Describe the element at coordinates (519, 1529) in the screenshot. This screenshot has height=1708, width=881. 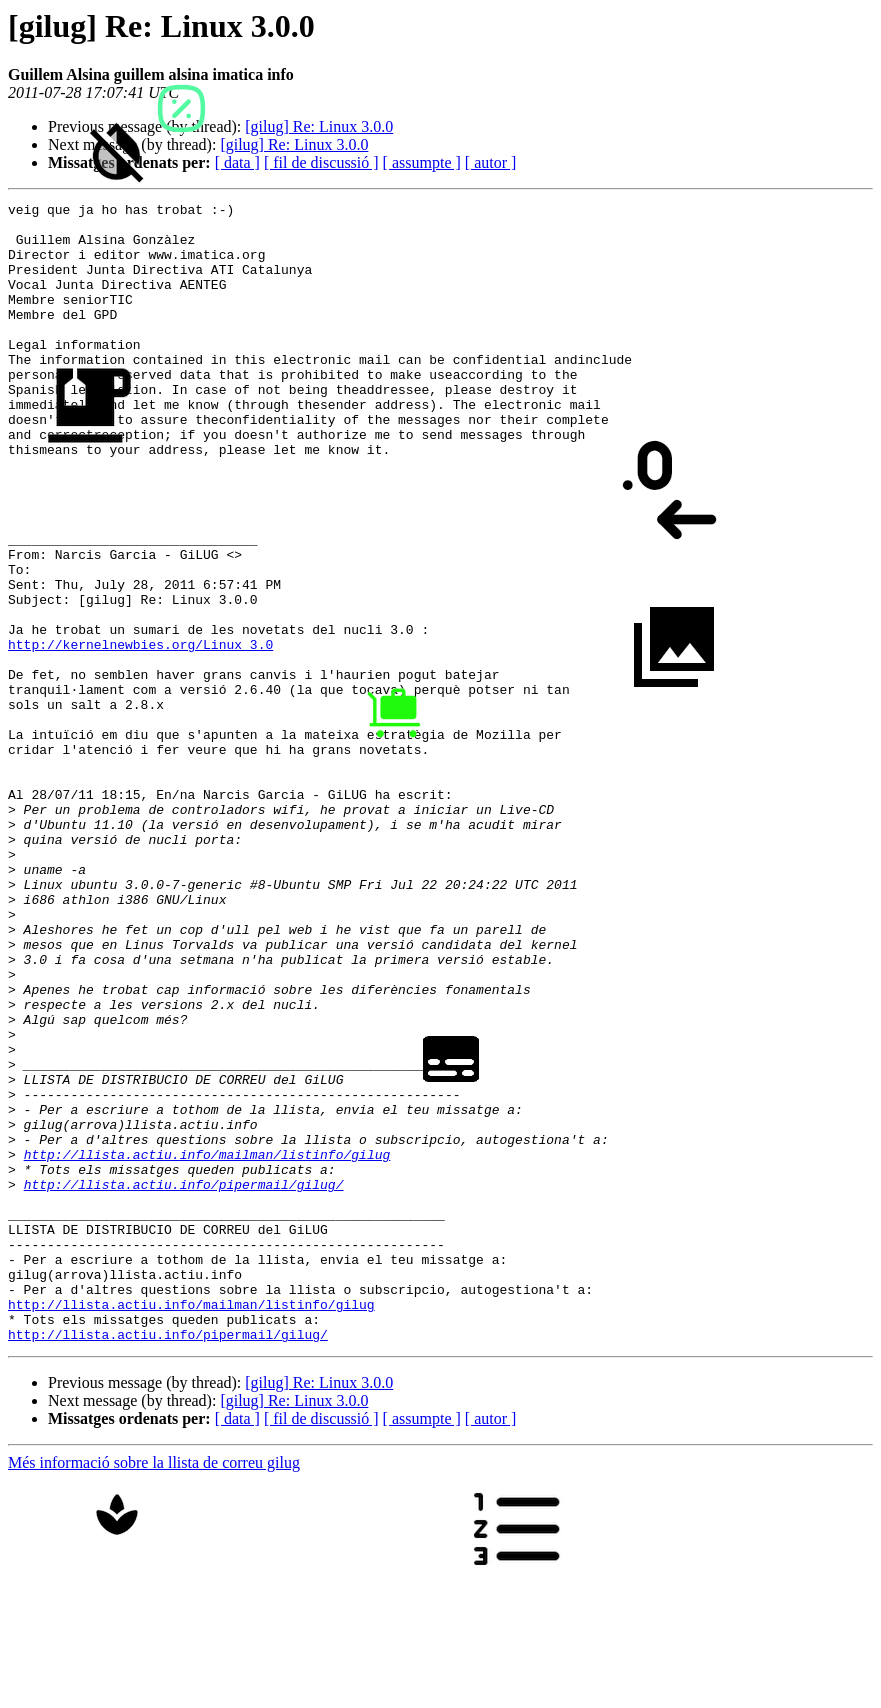
I see `create a numbered list` at that location.